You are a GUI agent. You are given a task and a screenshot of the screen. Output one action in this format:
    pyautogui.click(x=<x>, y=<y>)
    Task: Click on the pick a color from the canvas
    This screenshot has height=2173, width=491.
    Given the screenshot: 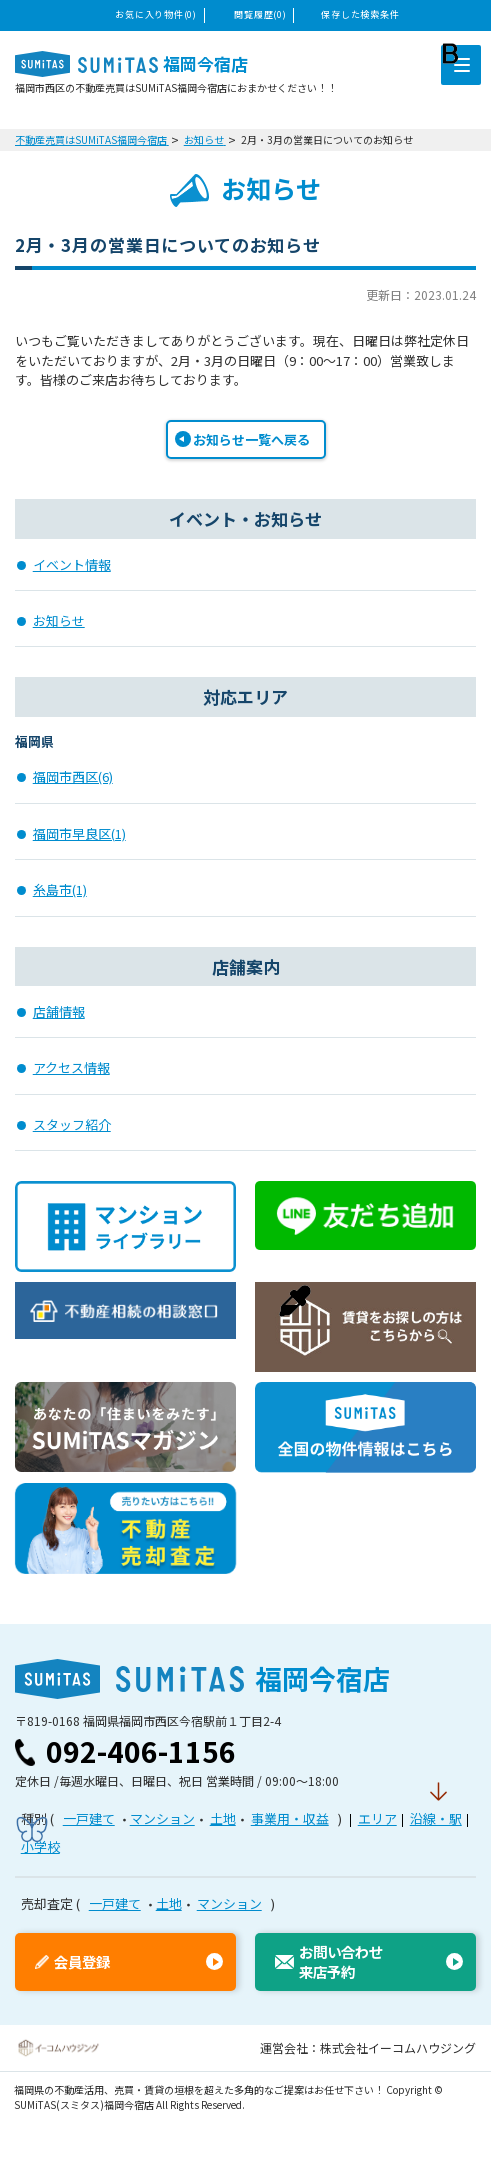 What is the action you would take?
    pyautogui.click(x=295, y=1301)
    